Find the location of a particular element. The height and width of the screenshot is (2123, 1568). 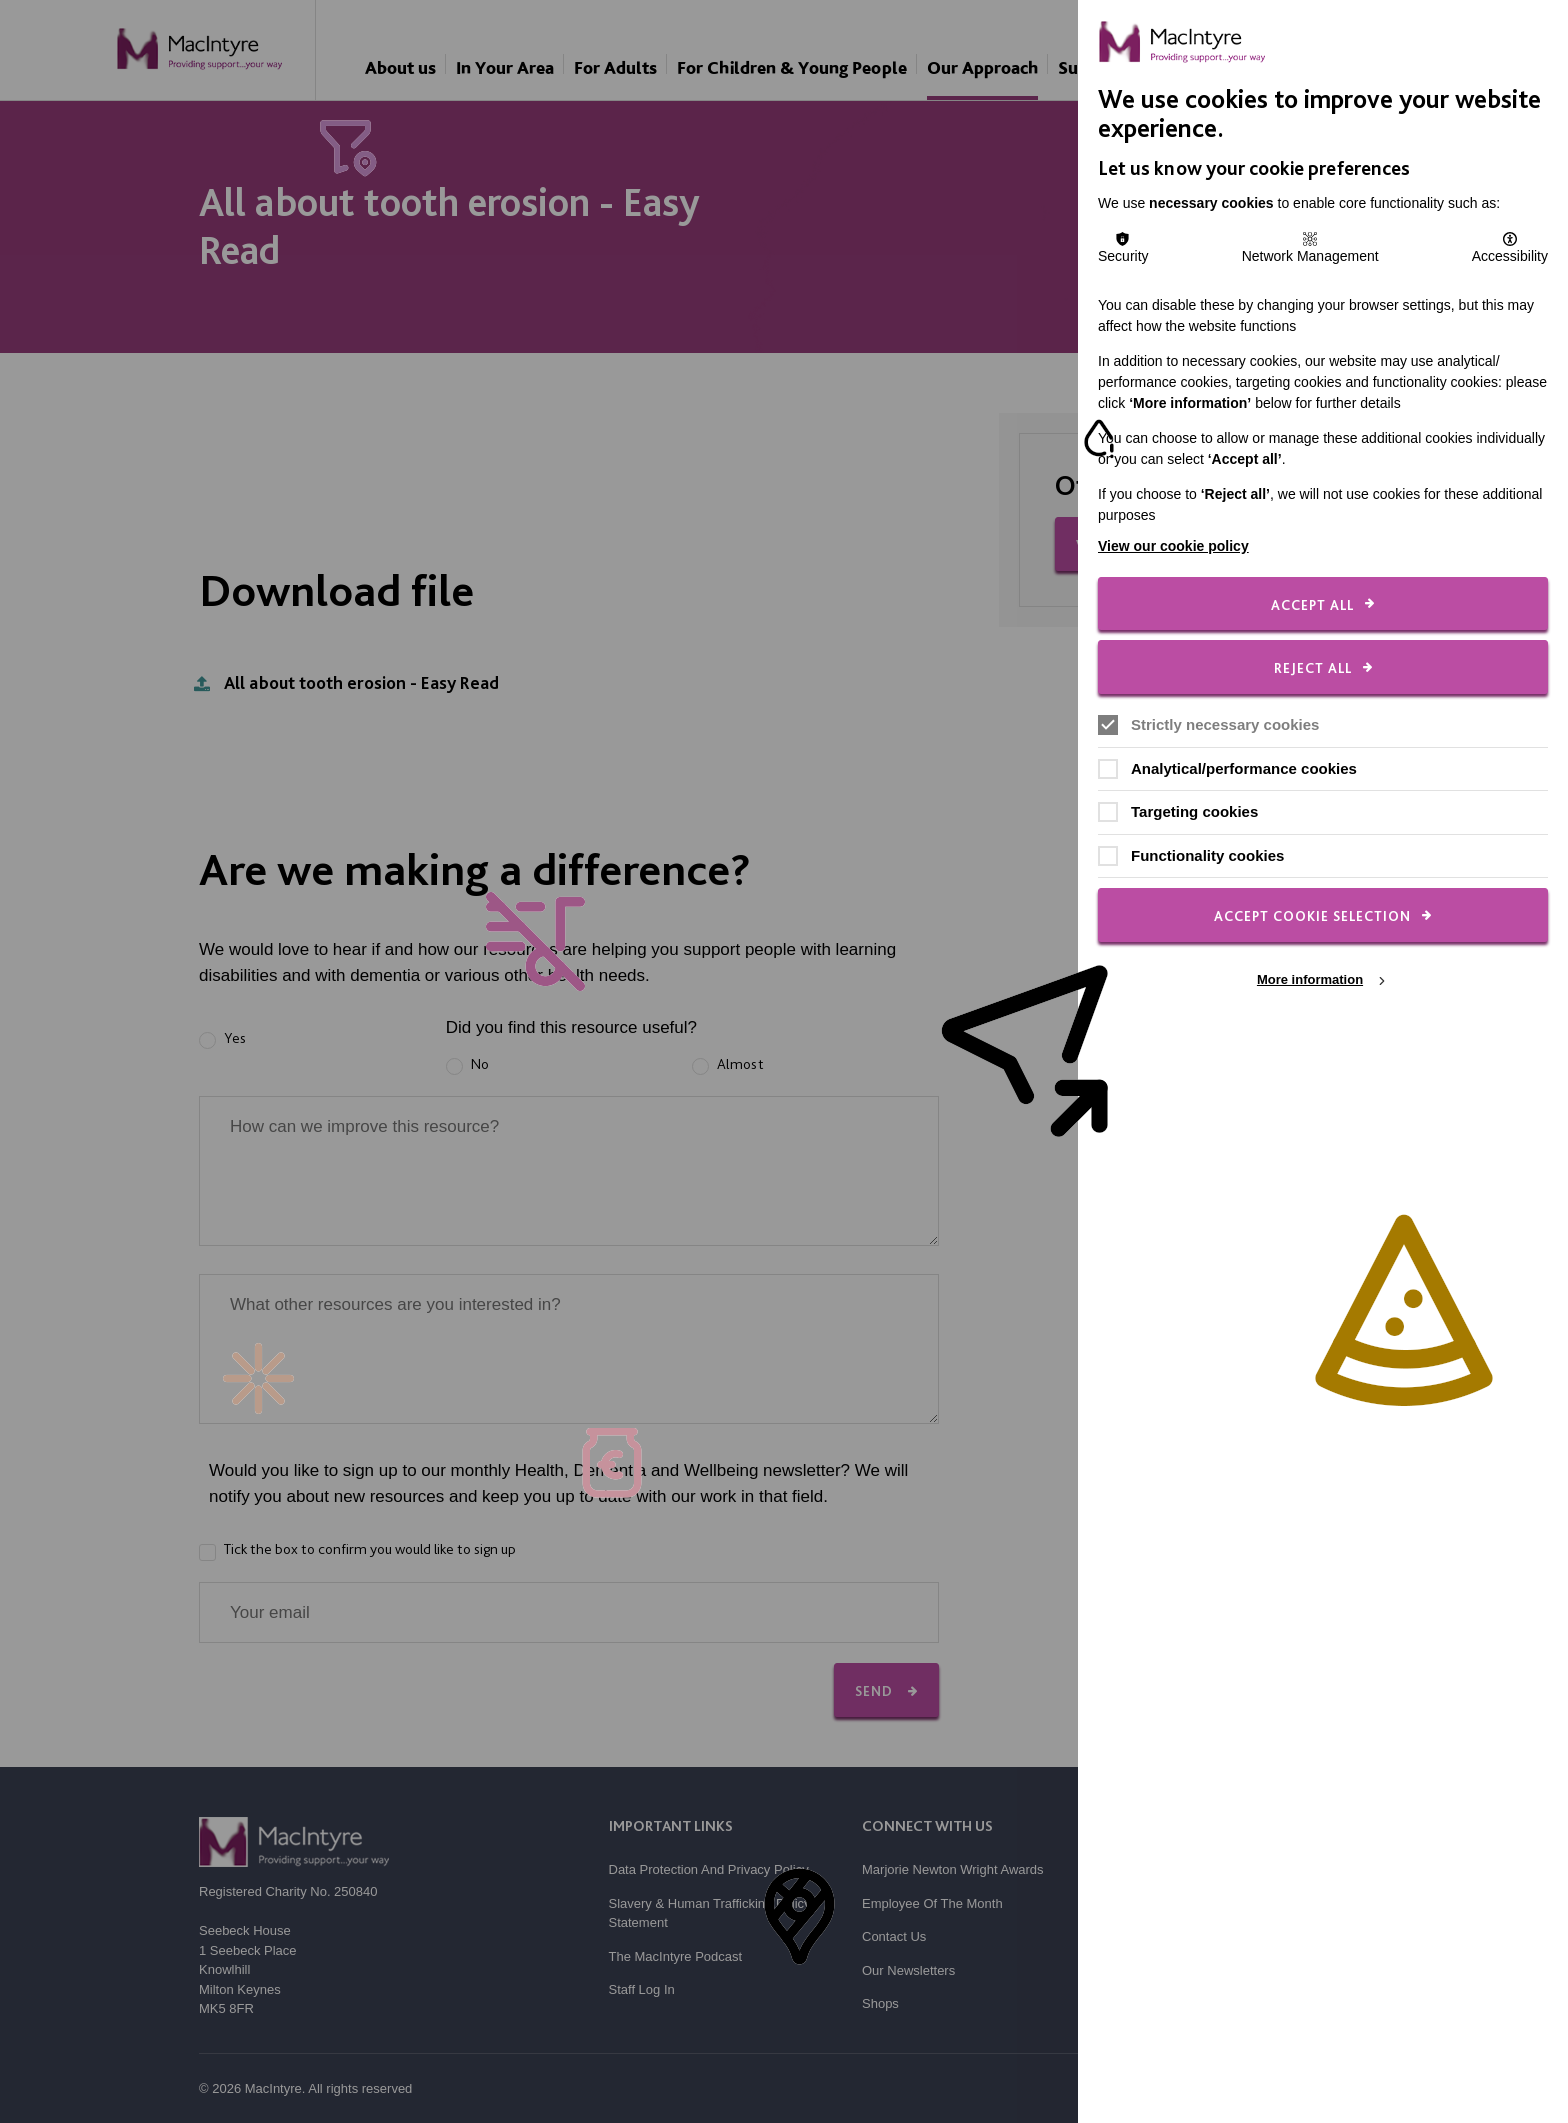

share your current location is located at coordinates (1026, 1047).